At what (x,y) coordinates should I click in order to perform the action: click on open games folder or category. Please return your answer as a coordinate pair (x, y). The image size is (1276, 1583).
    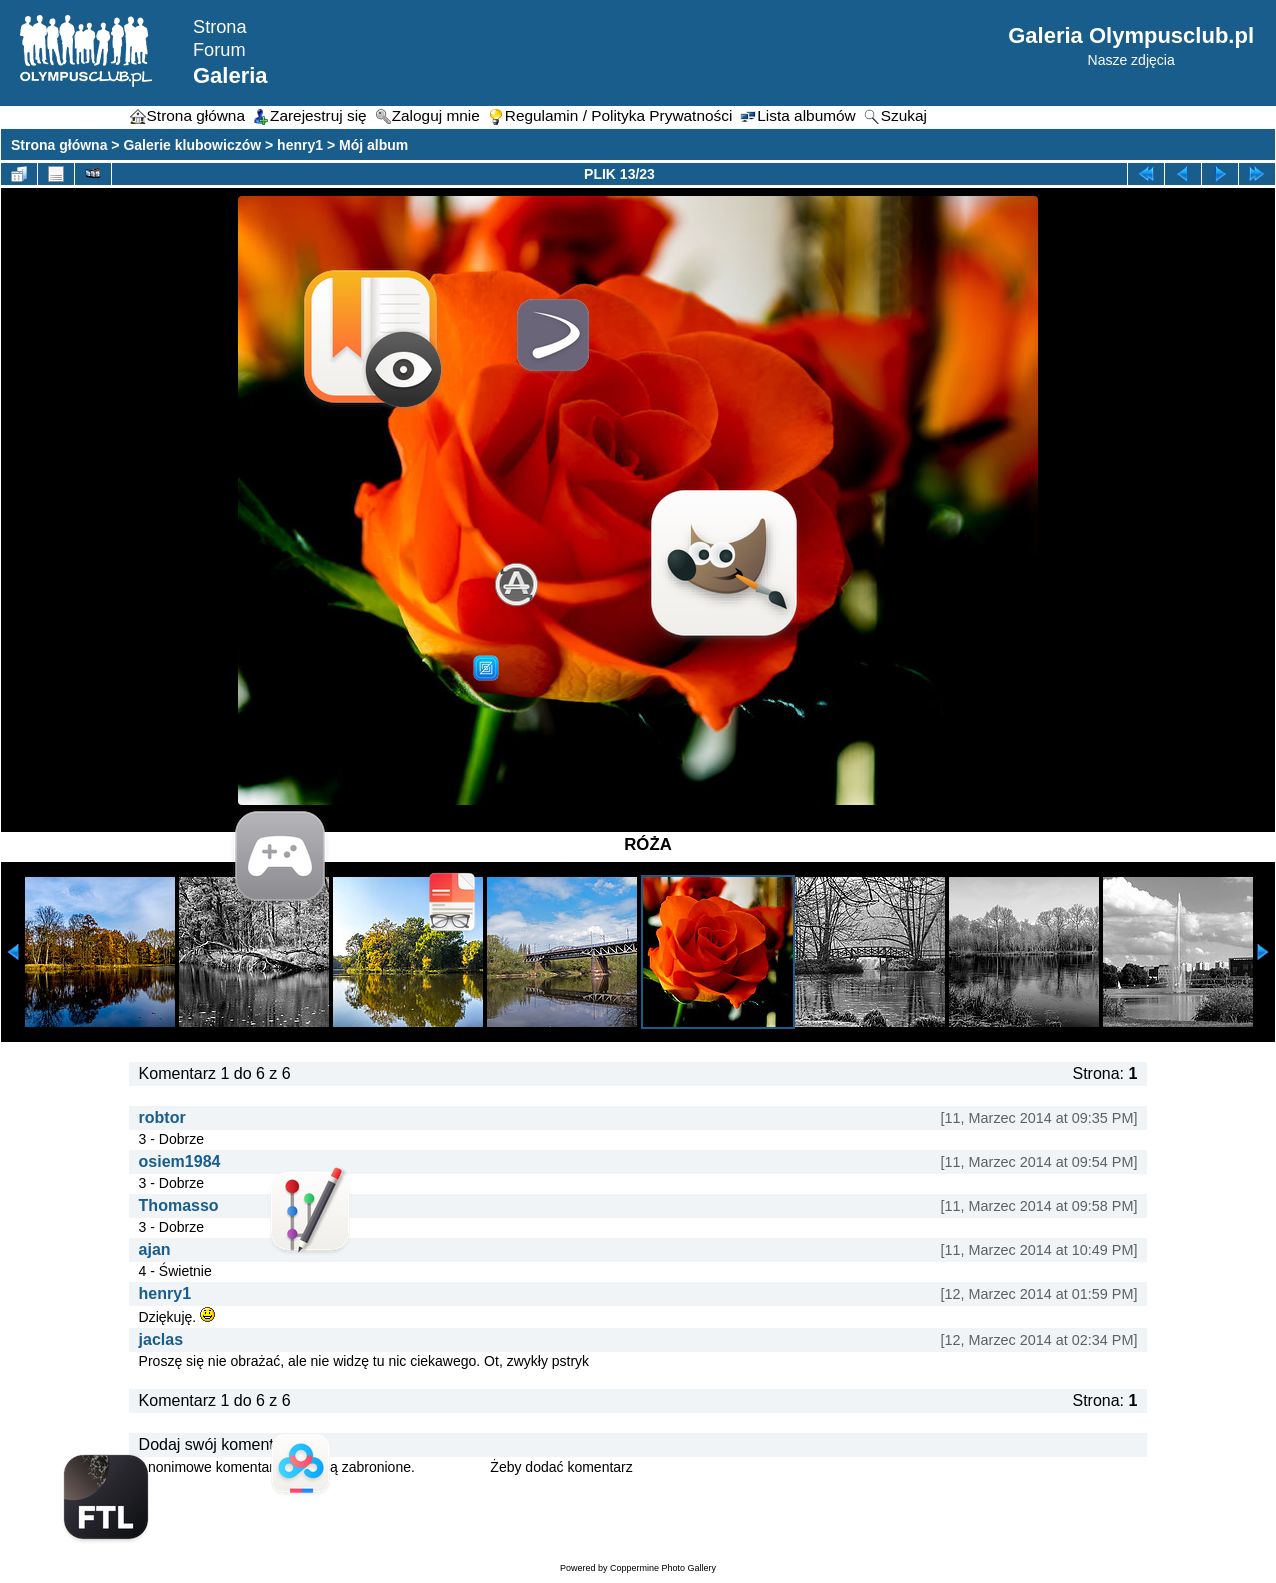
    Looking at the image, I should click on (280, 856).